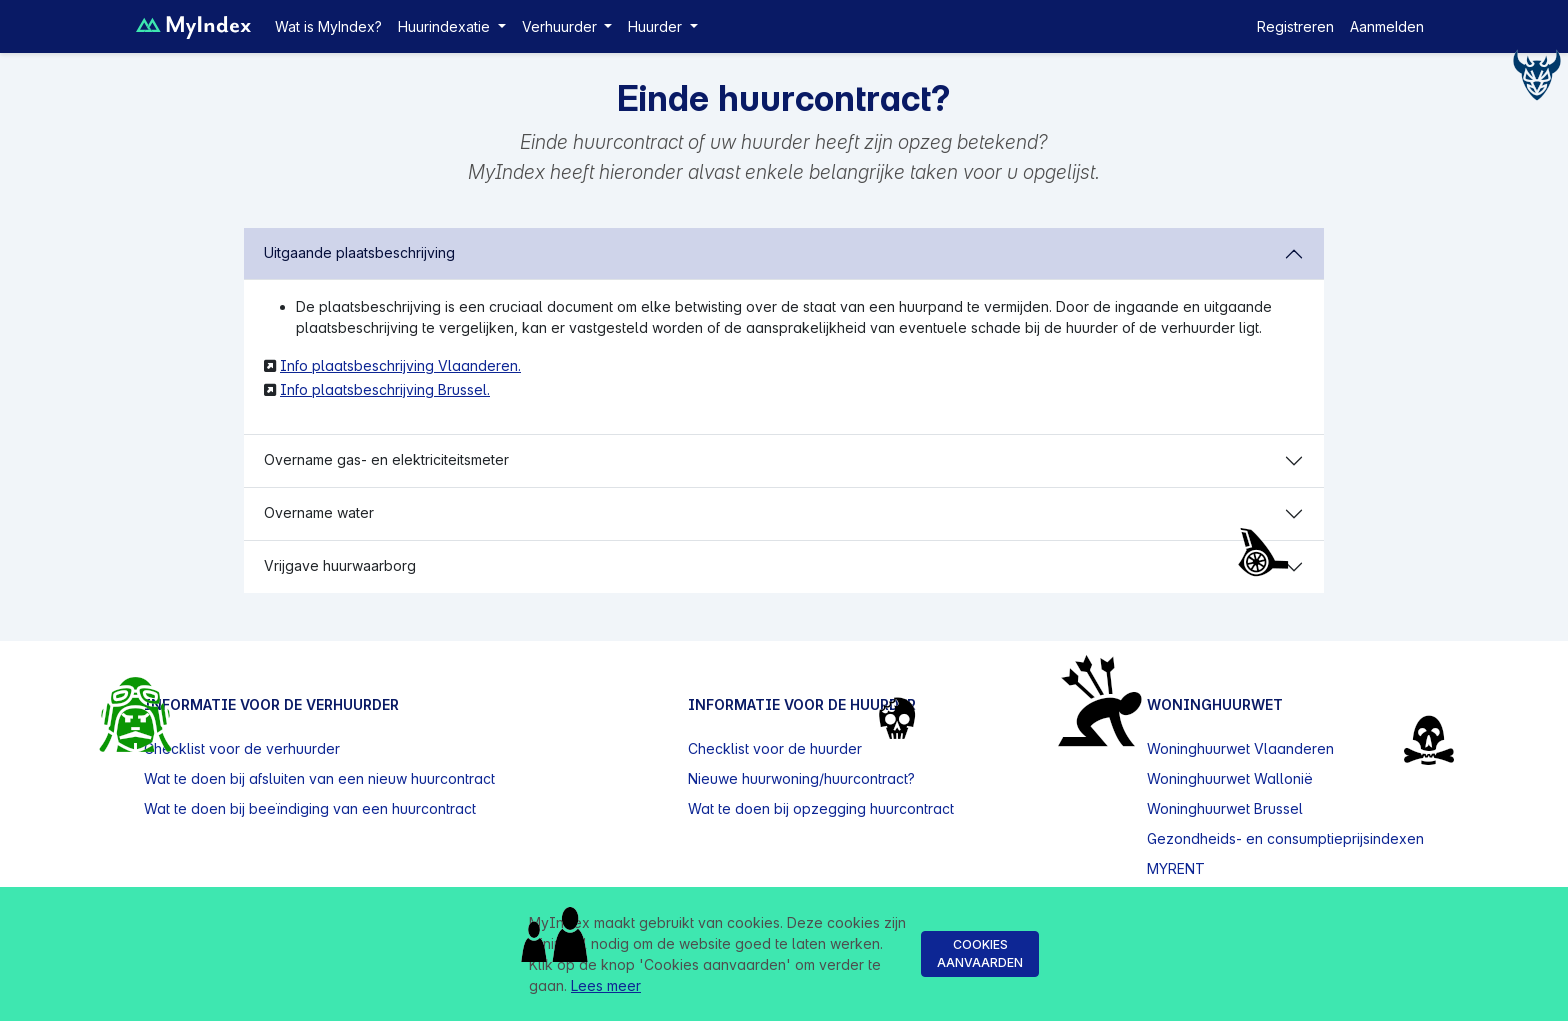 This screenshot has height=1021, width=1568. Describe the element at coordinates (1537, 75) in the screenshot. I see `select a villain or antagonist character` at that location.